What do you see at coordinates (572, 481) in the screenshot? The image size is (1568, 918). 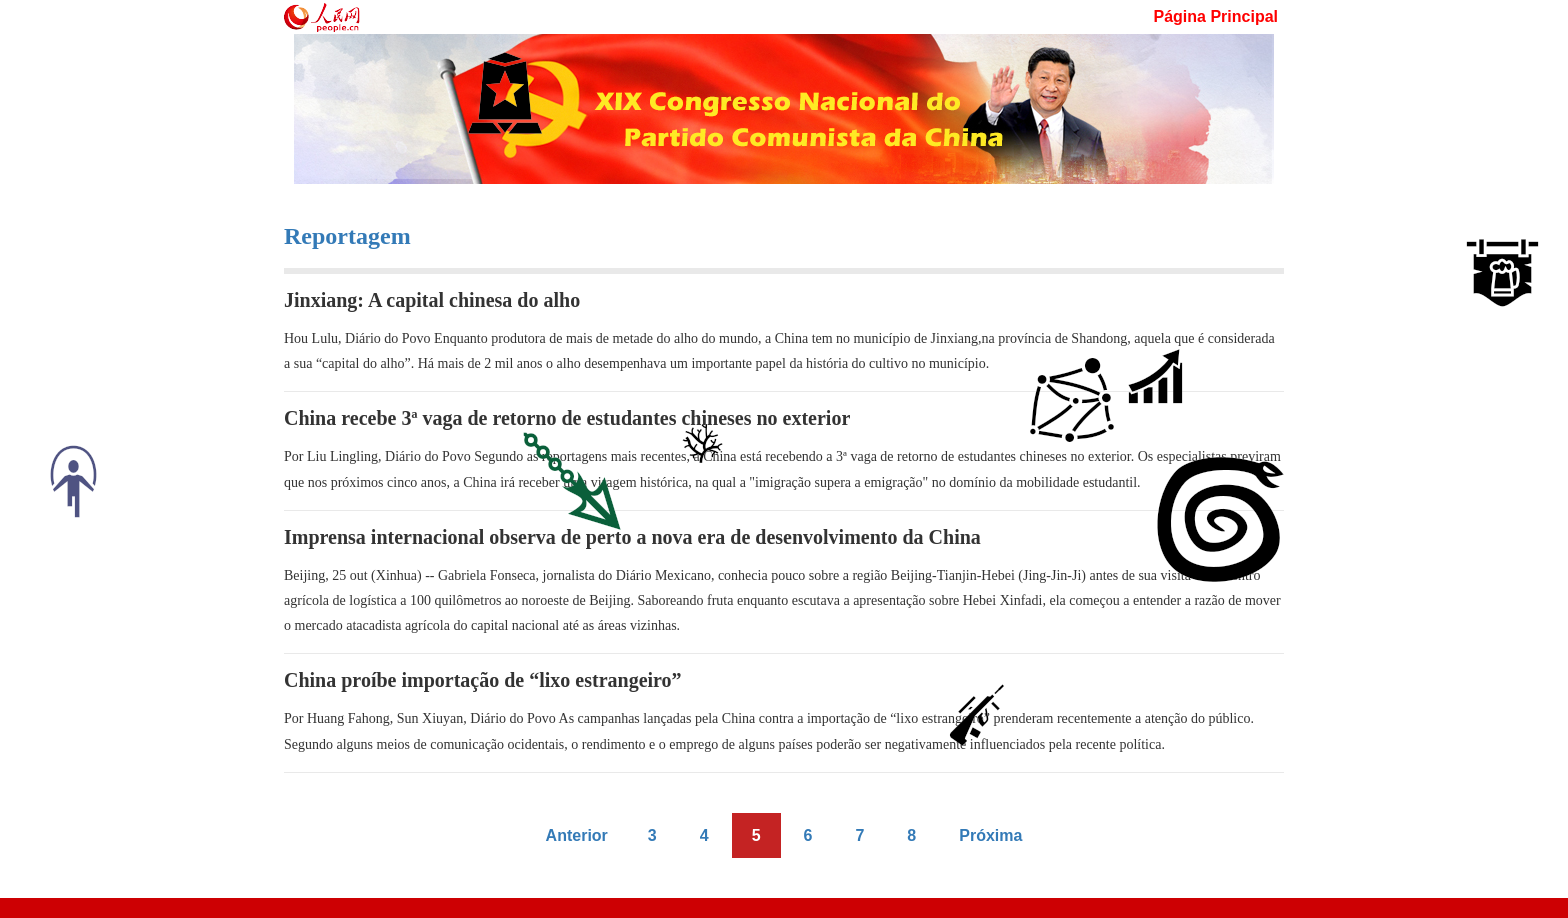 I see `equip harpoon weapon or grappling tool` at bounding box center [572, 481].